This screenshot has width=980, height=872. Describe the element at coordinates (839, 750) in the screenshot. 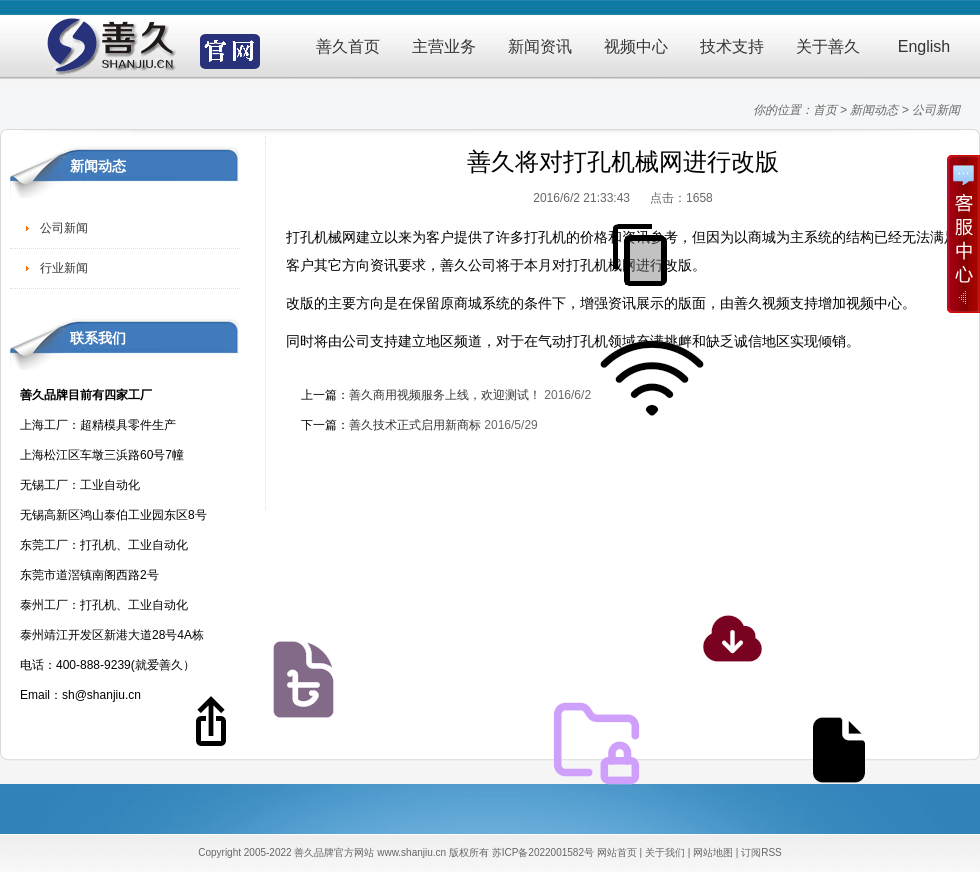

I see `open or view a file` at that location.